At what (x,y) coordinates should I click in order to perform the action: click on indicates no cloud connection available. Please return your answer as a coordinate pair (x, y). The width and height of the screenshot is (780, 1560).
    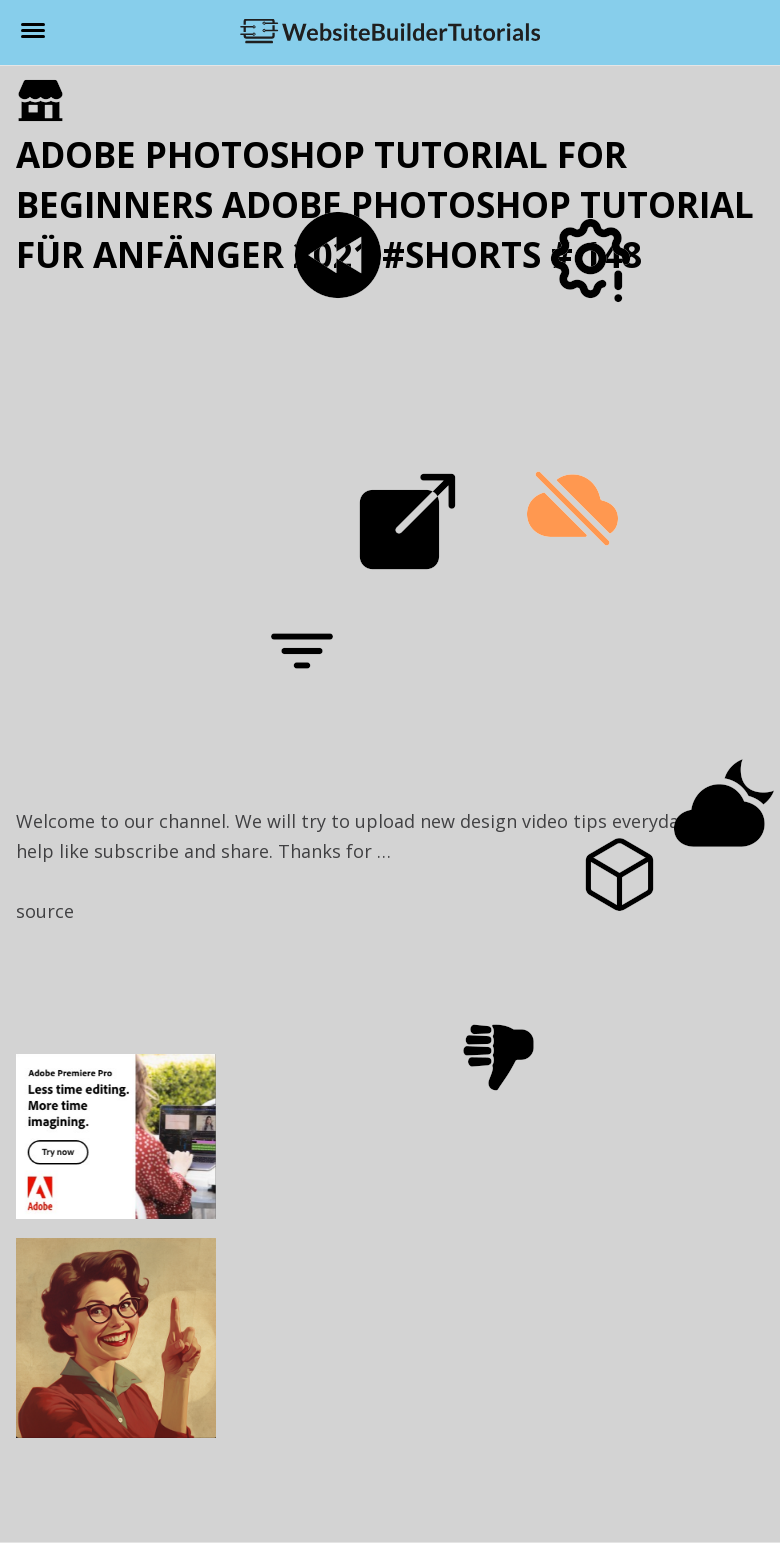
    Looking at the image, I should click on (572, 508).